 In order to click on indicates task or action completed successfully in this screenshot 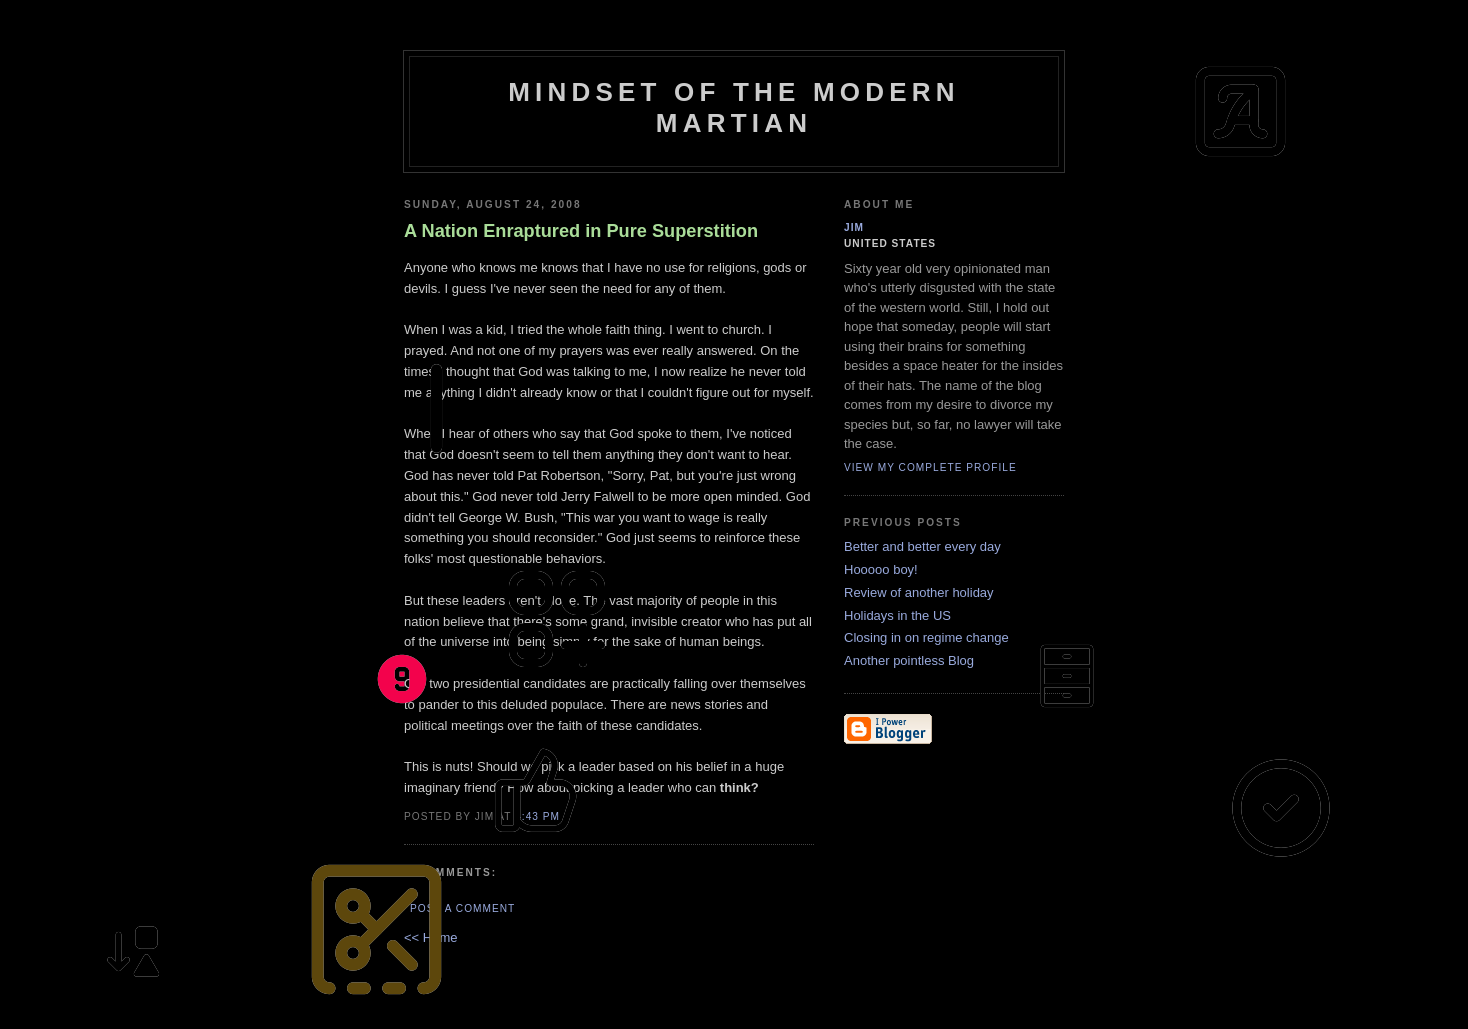, I will do `click(1281, 808)`.